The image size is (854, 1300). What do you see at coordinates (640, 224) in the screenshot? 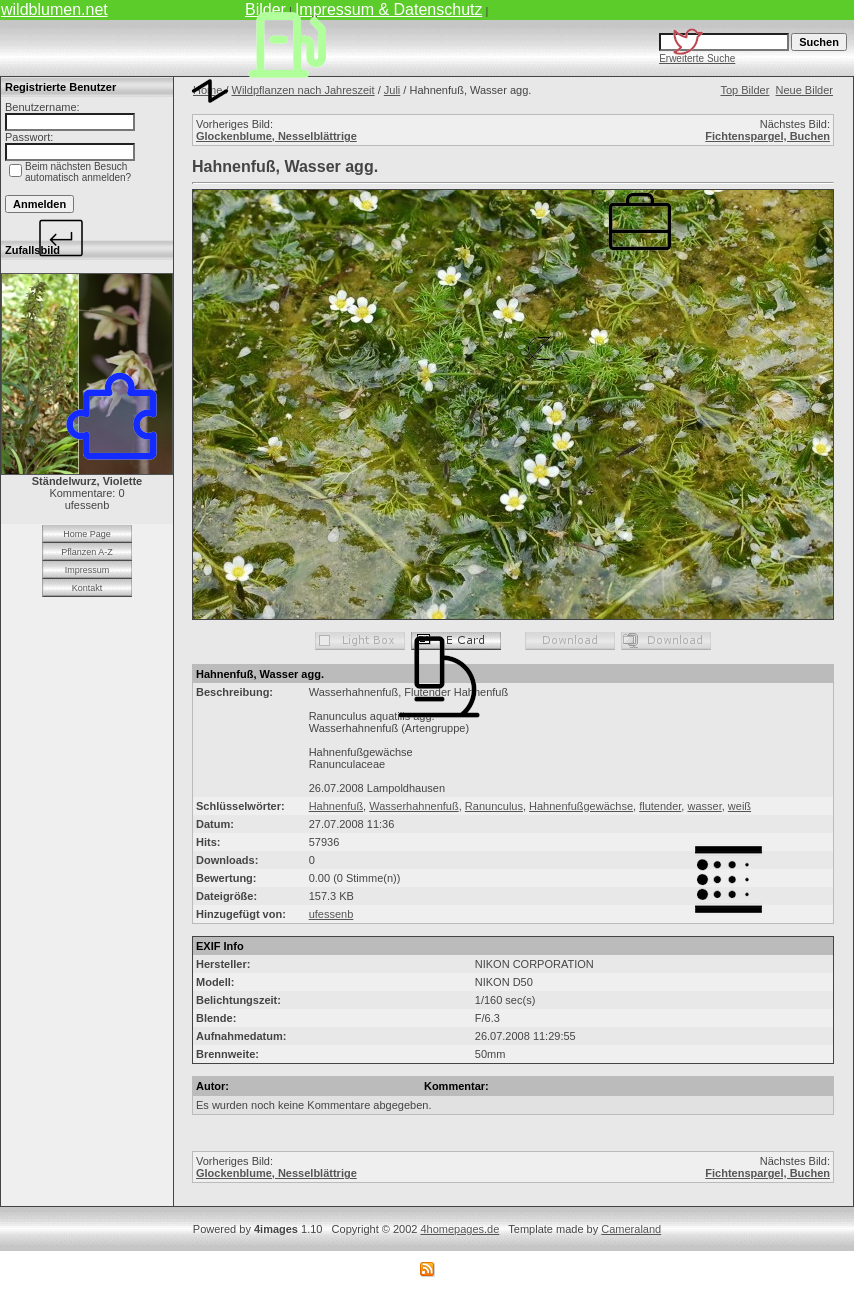
I see `access travel or trip planning features` at bounding box center [640, 224].